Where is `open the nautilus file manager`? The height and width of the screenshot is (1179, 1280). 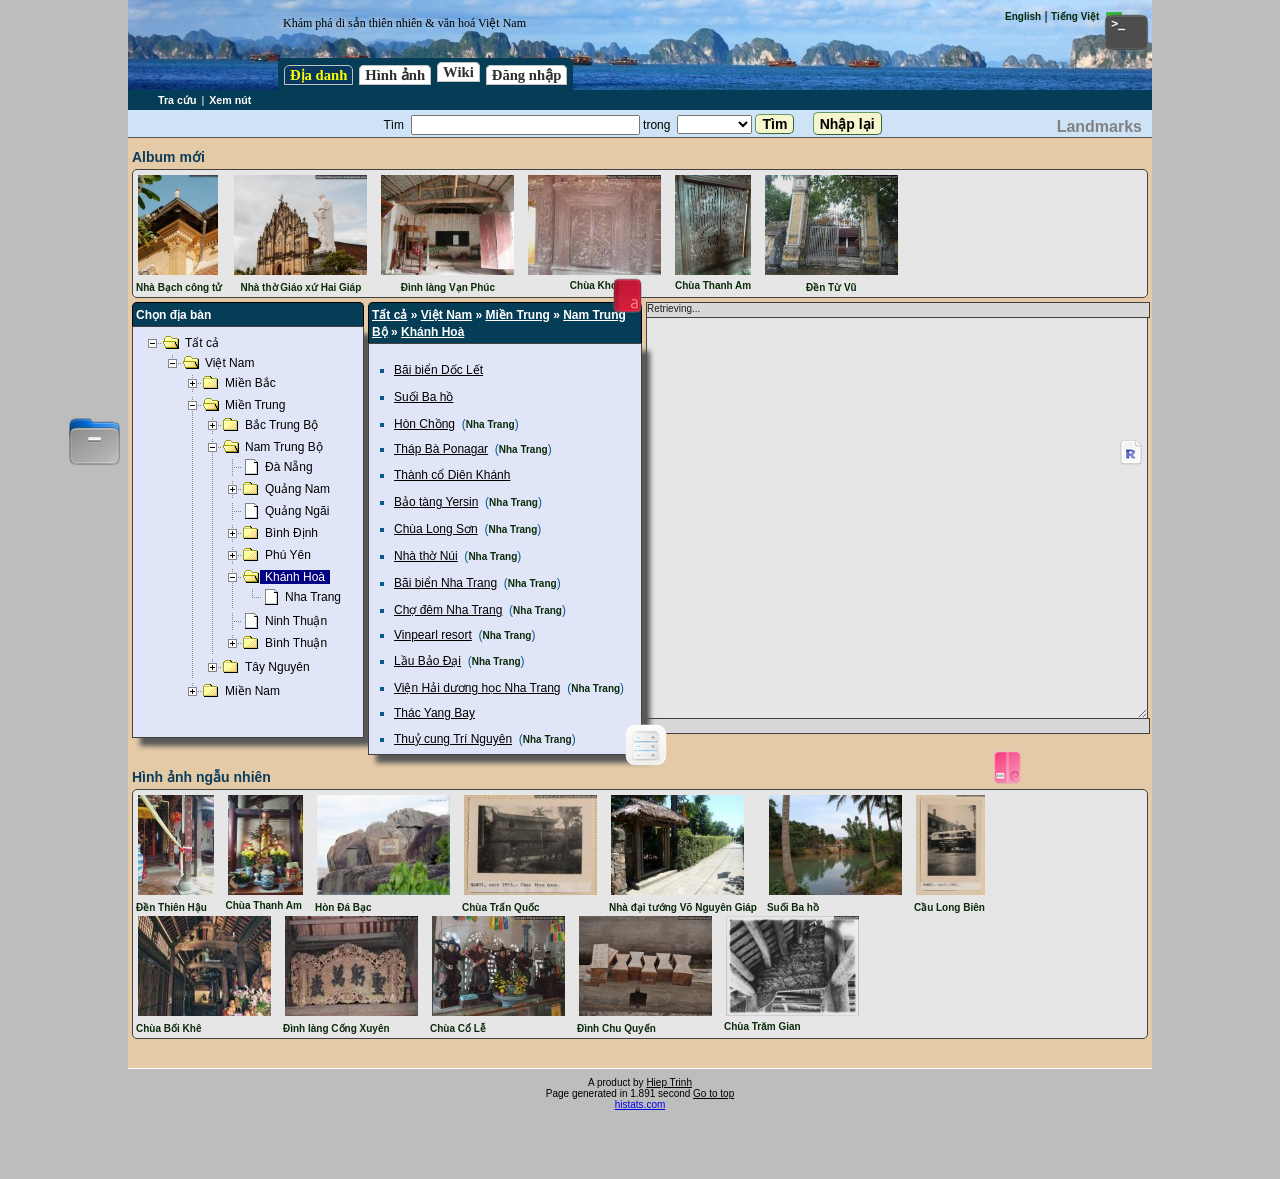 open the nautilus file manager is located at coordinates (94, 441).